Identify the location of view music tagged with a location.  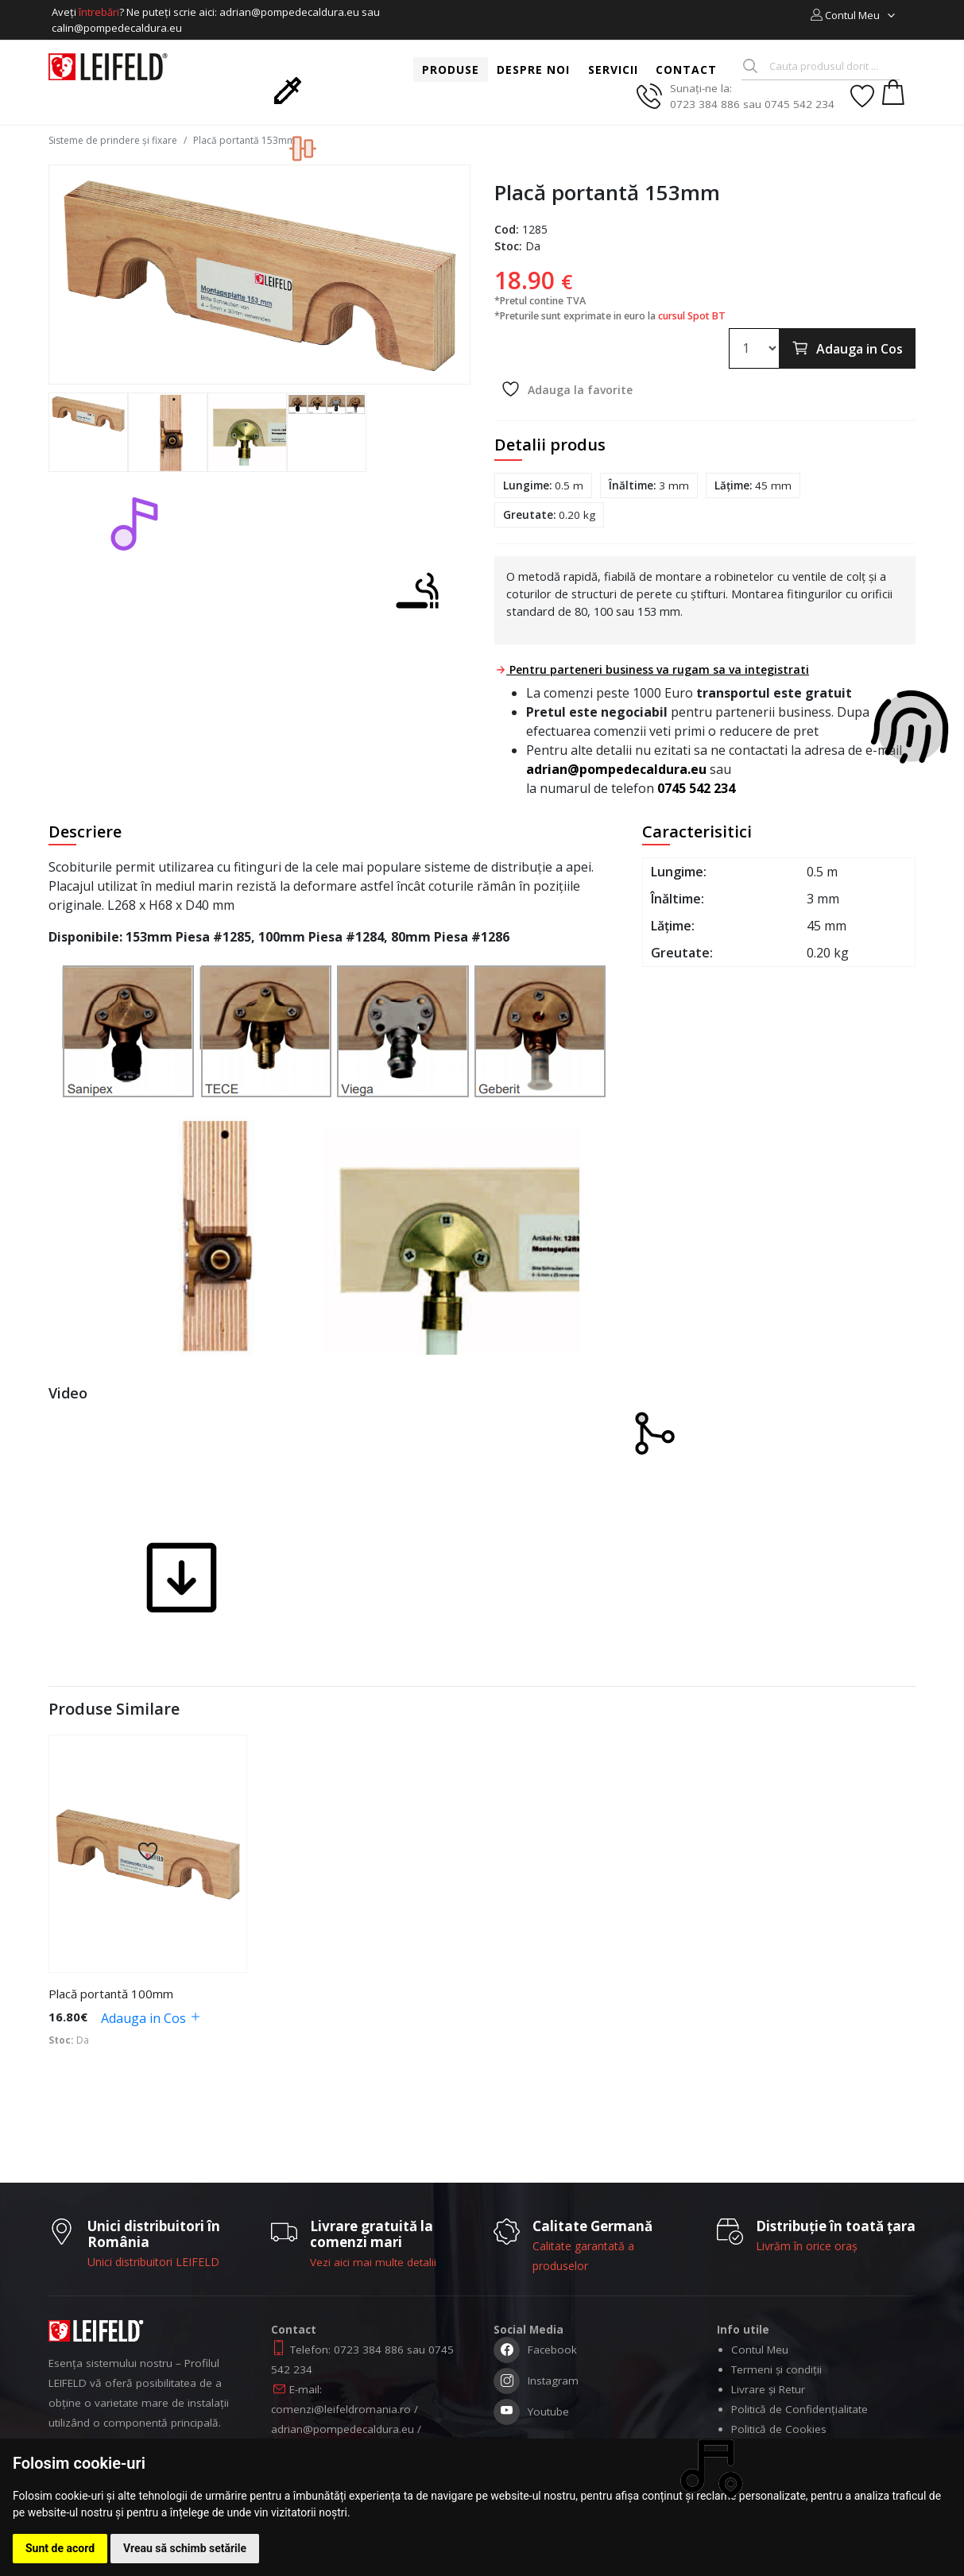
(710, 2466).